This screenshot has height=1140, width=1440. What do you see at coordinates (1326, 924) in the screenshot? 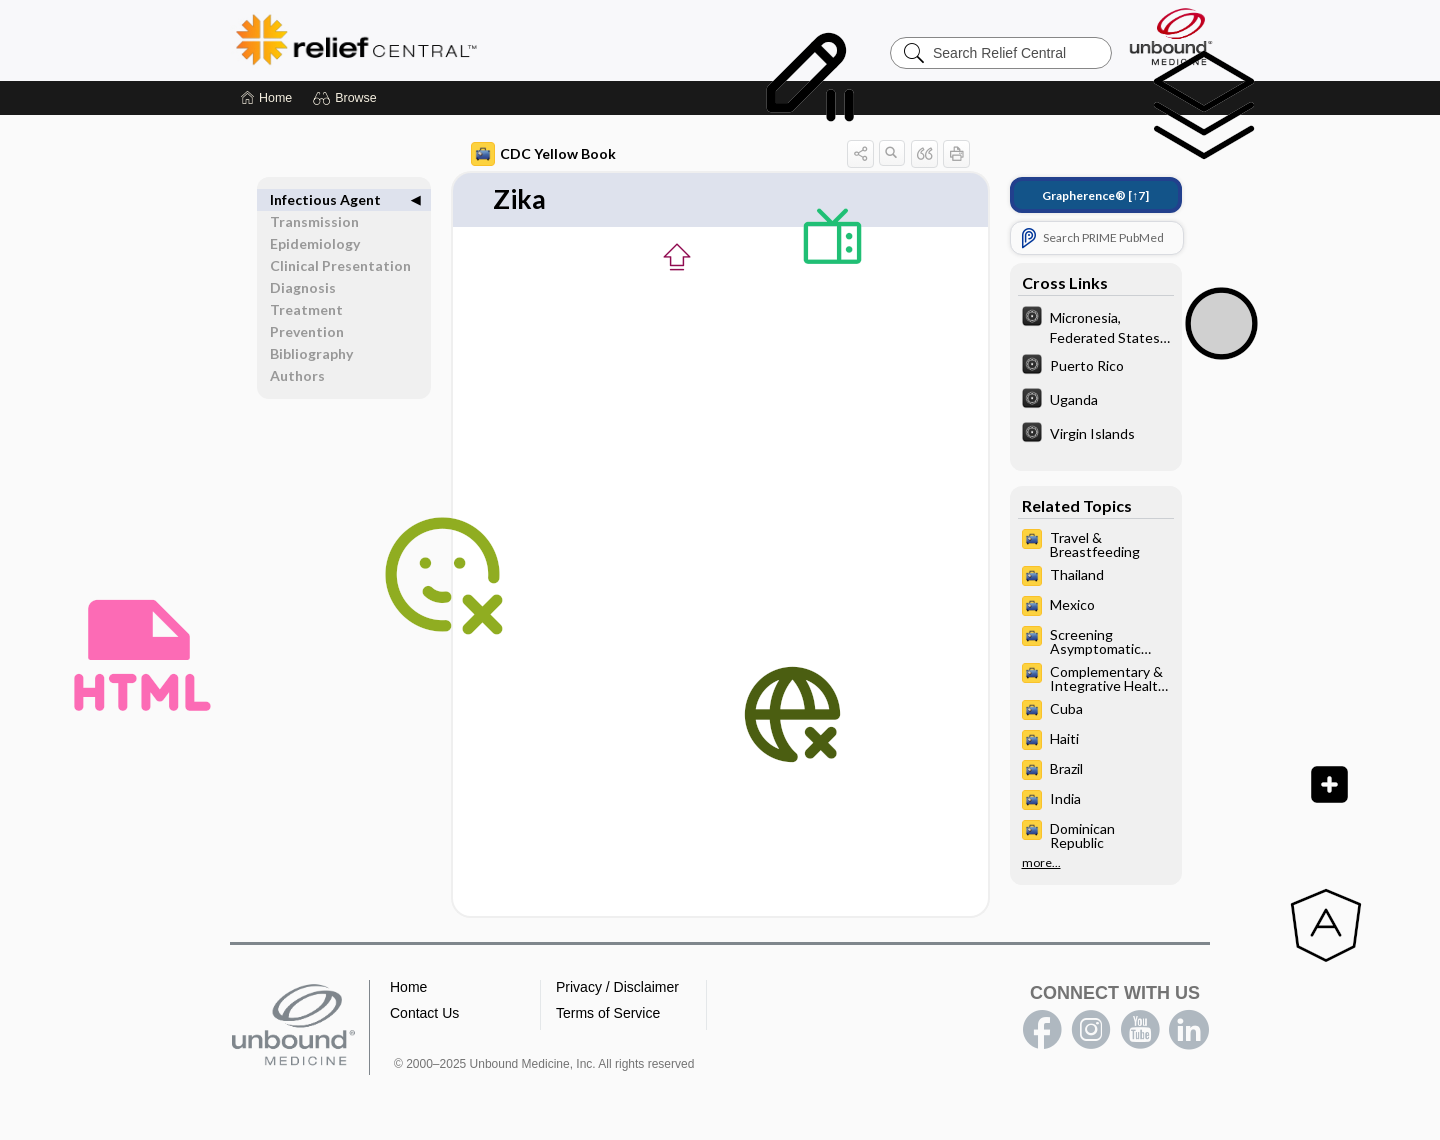
I see `Angular framework logo` at bounding box center [1326, 924].